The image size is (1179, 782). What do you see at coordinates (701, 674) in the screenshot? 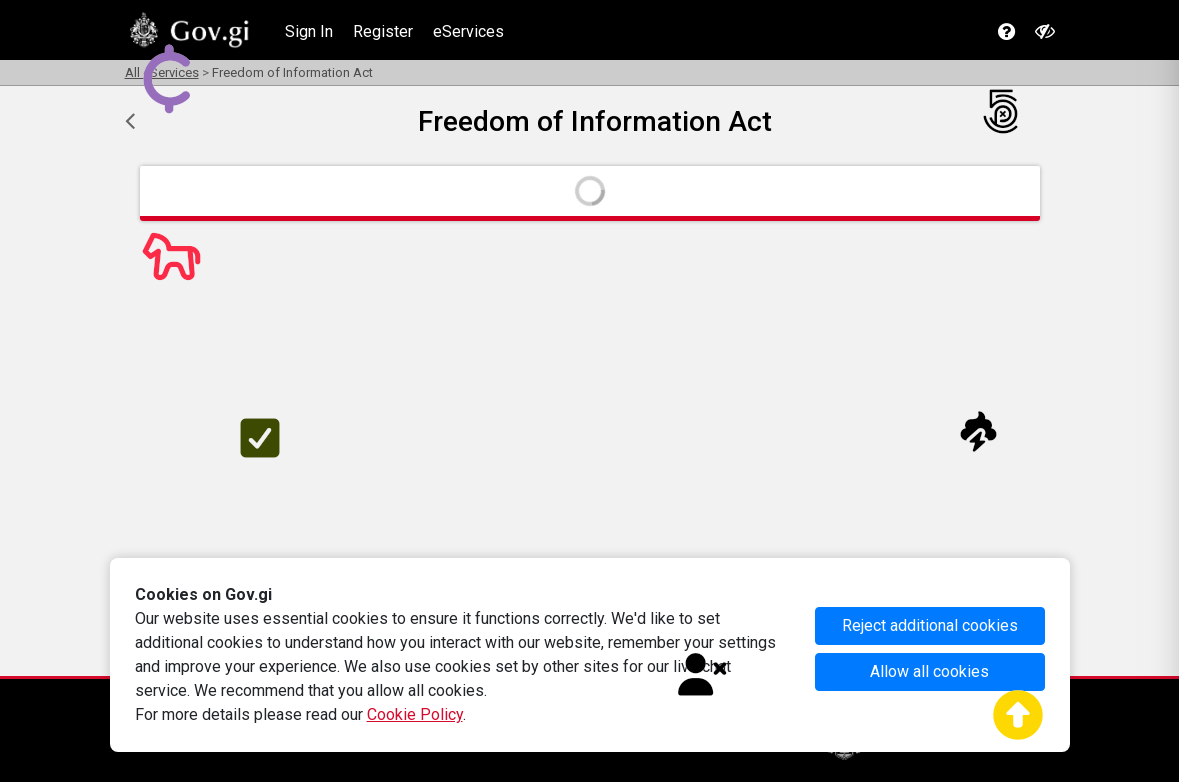
I see `remove a user from the list` at bounding box center [701, 674].